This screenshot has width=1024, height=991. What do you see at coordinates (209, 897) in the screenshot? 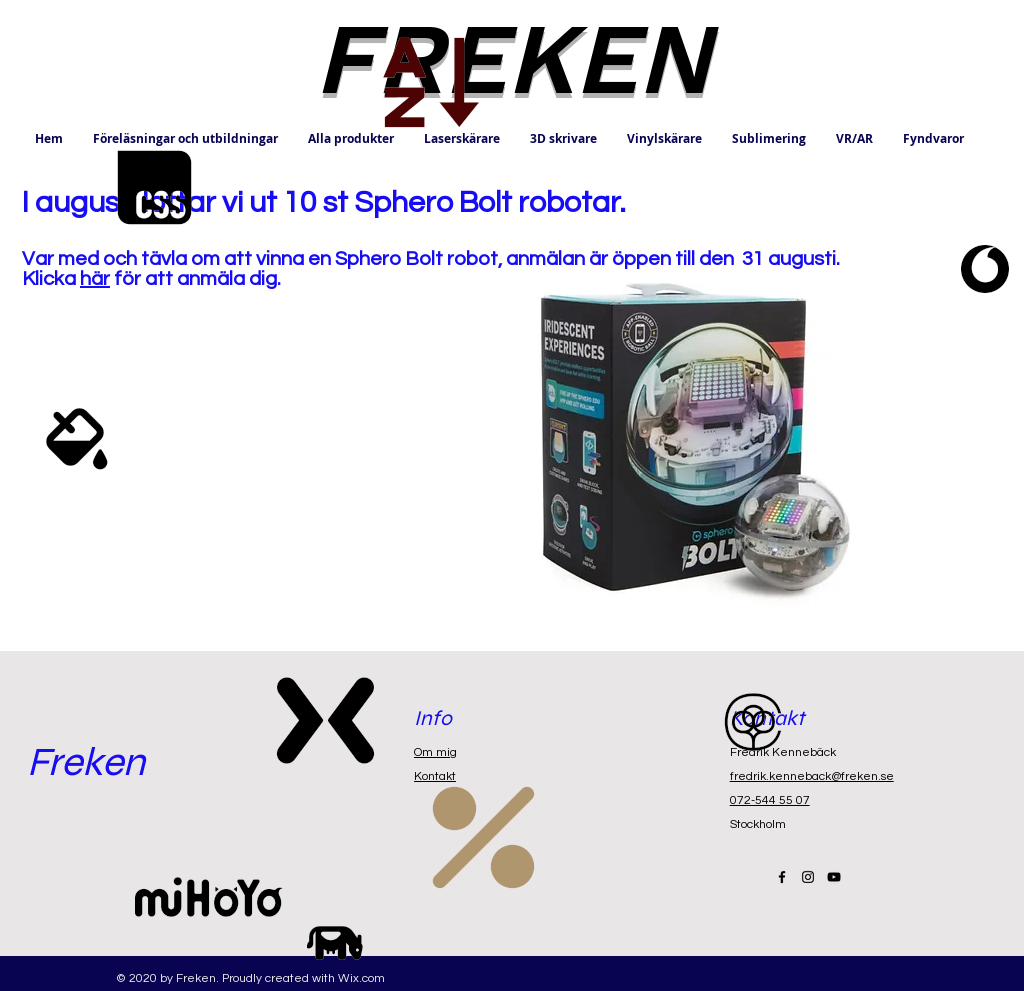
I see `visit miHoYo's official website or portal` at bounding box center [209, 897].